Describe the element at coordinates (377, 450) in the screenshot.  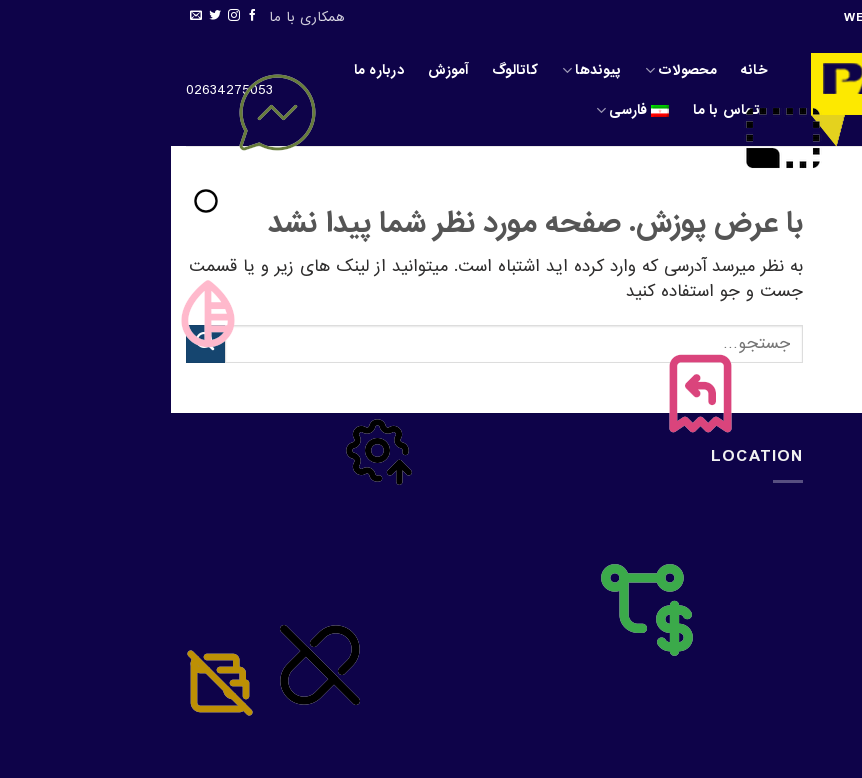
I see `upgrade or update settings` at that location.